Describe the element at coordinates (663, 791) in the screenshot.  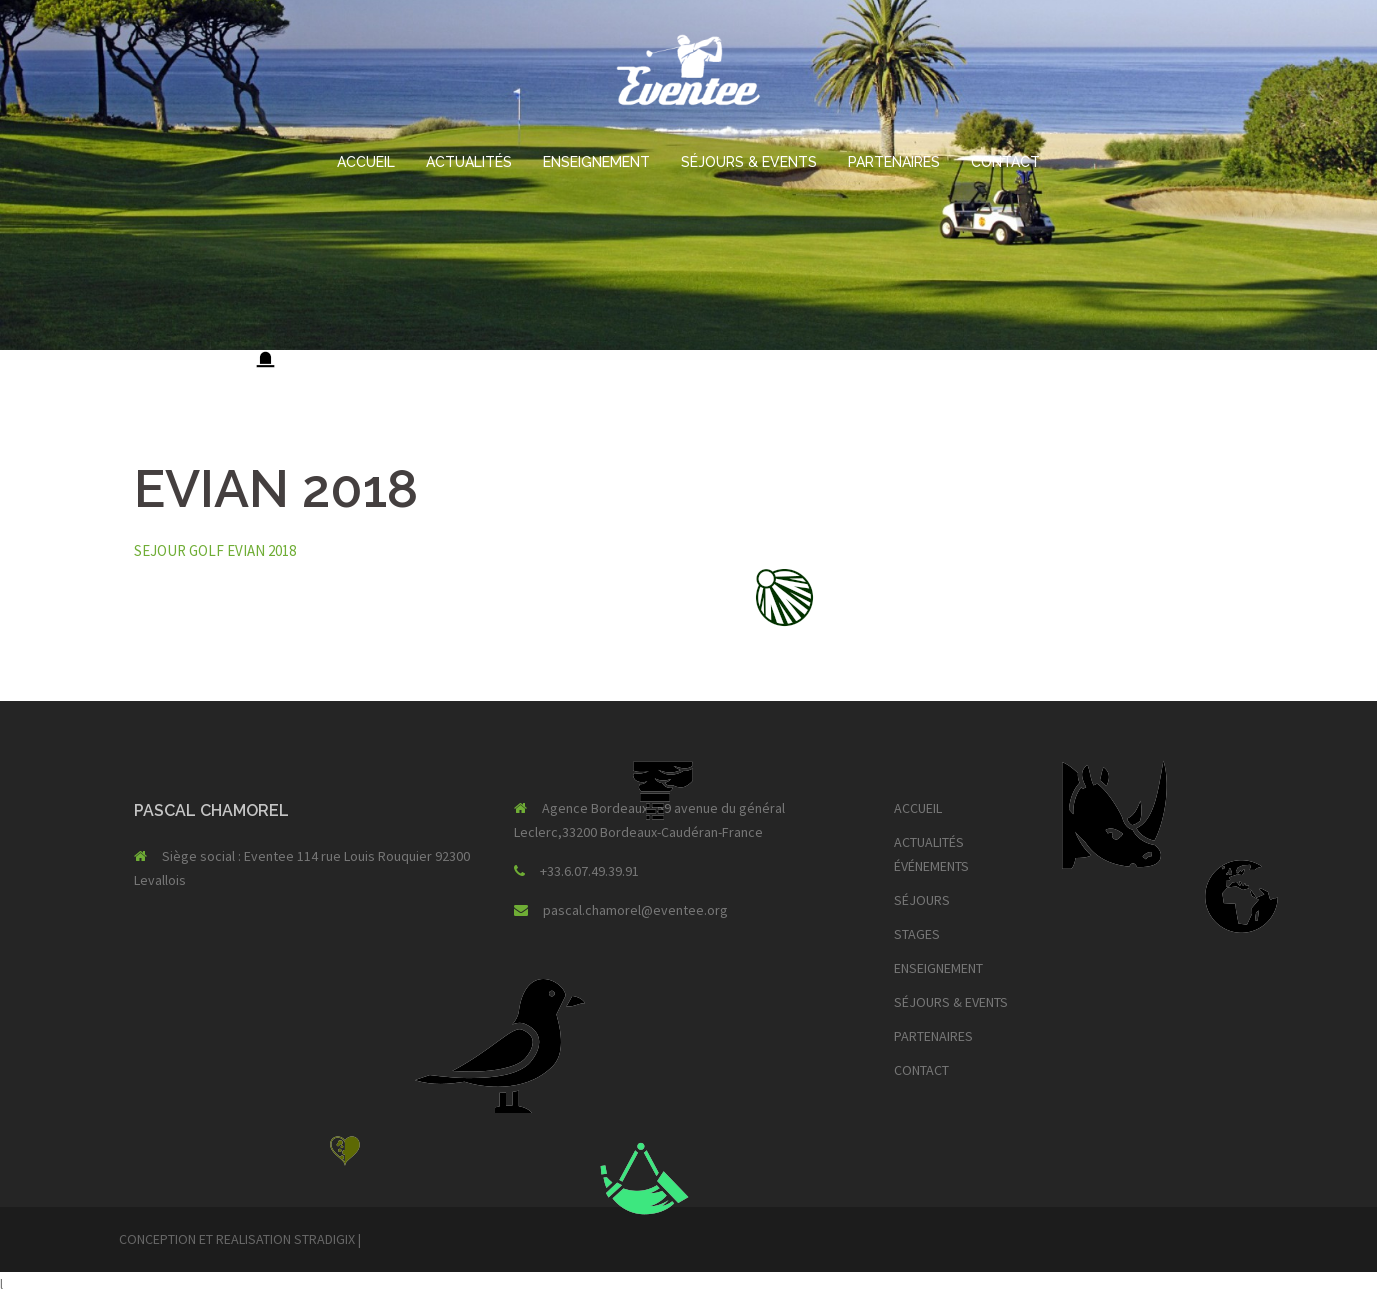
I see `indicates a fireplace or heating feature` at that location.